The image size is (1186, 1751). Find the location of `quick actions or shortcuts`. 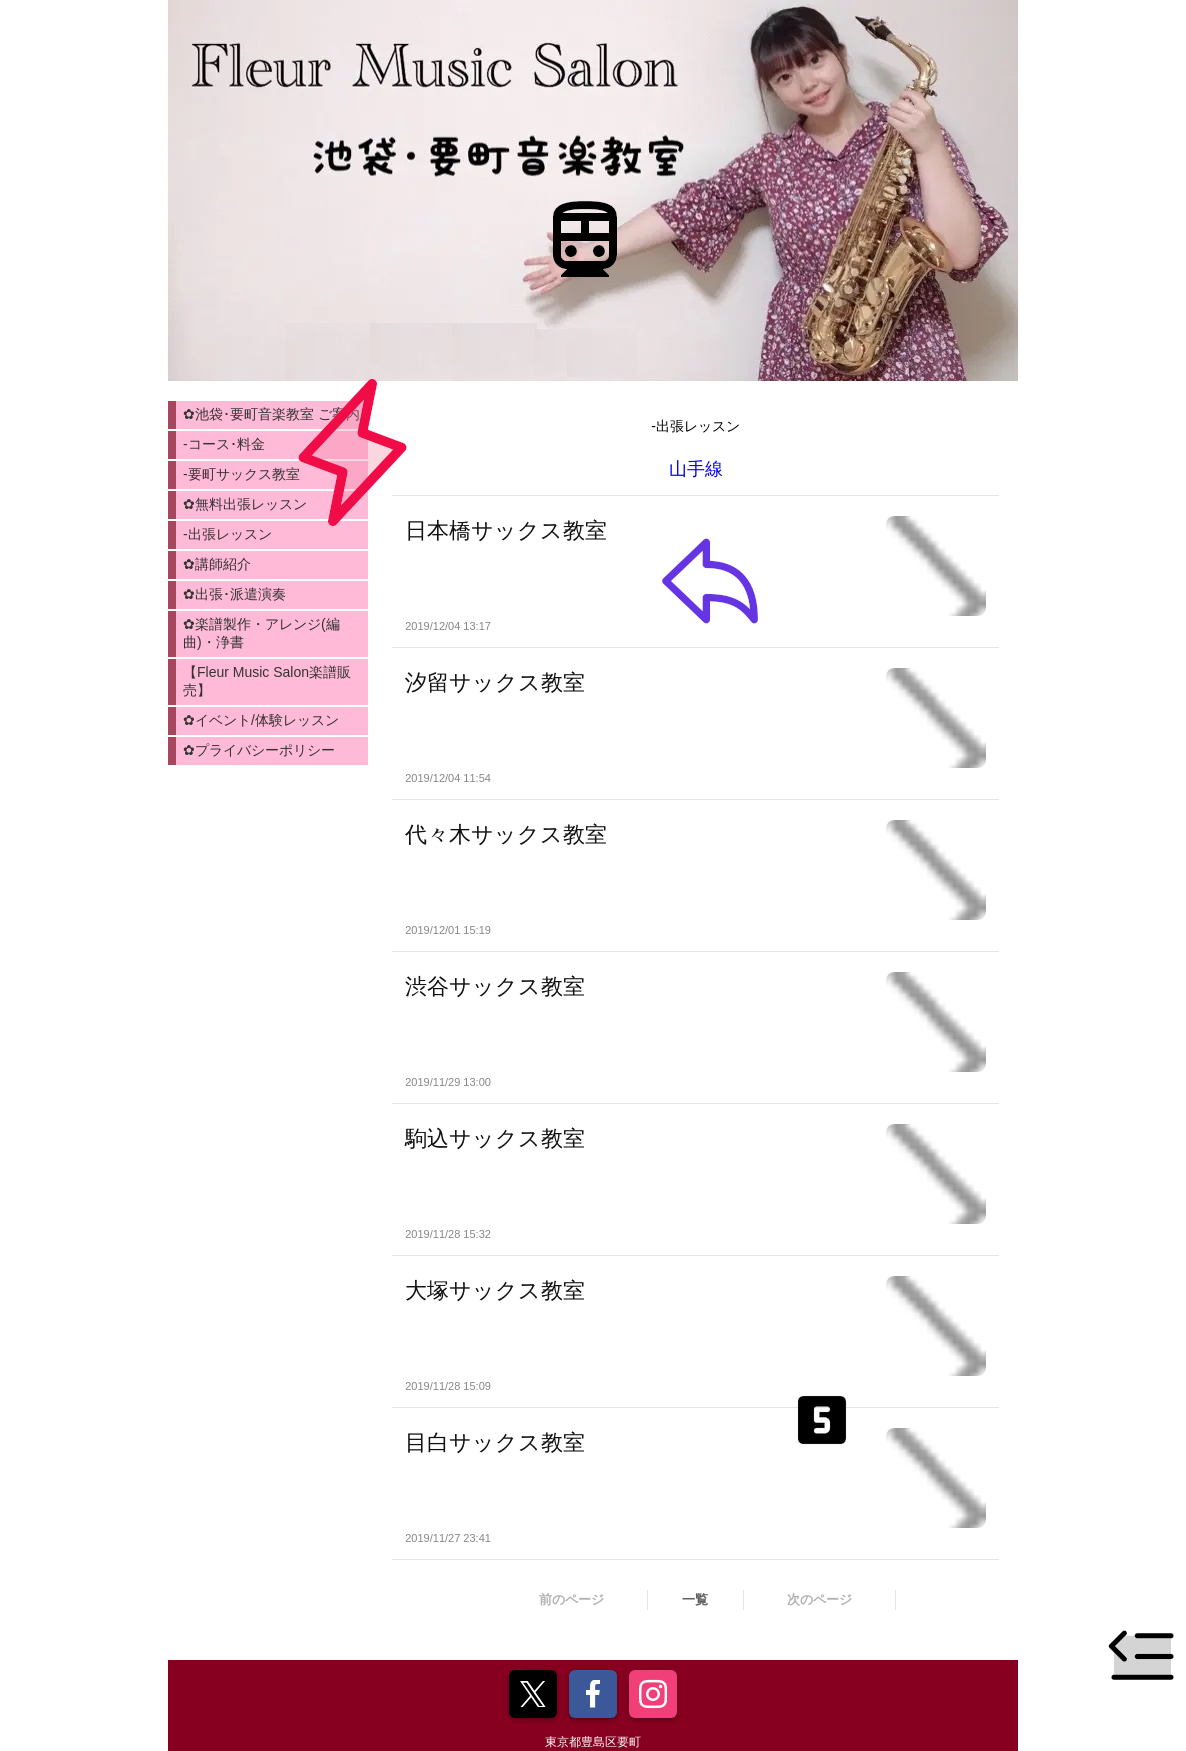

quick actions or shortcuts is located at coordinates (352, 452).